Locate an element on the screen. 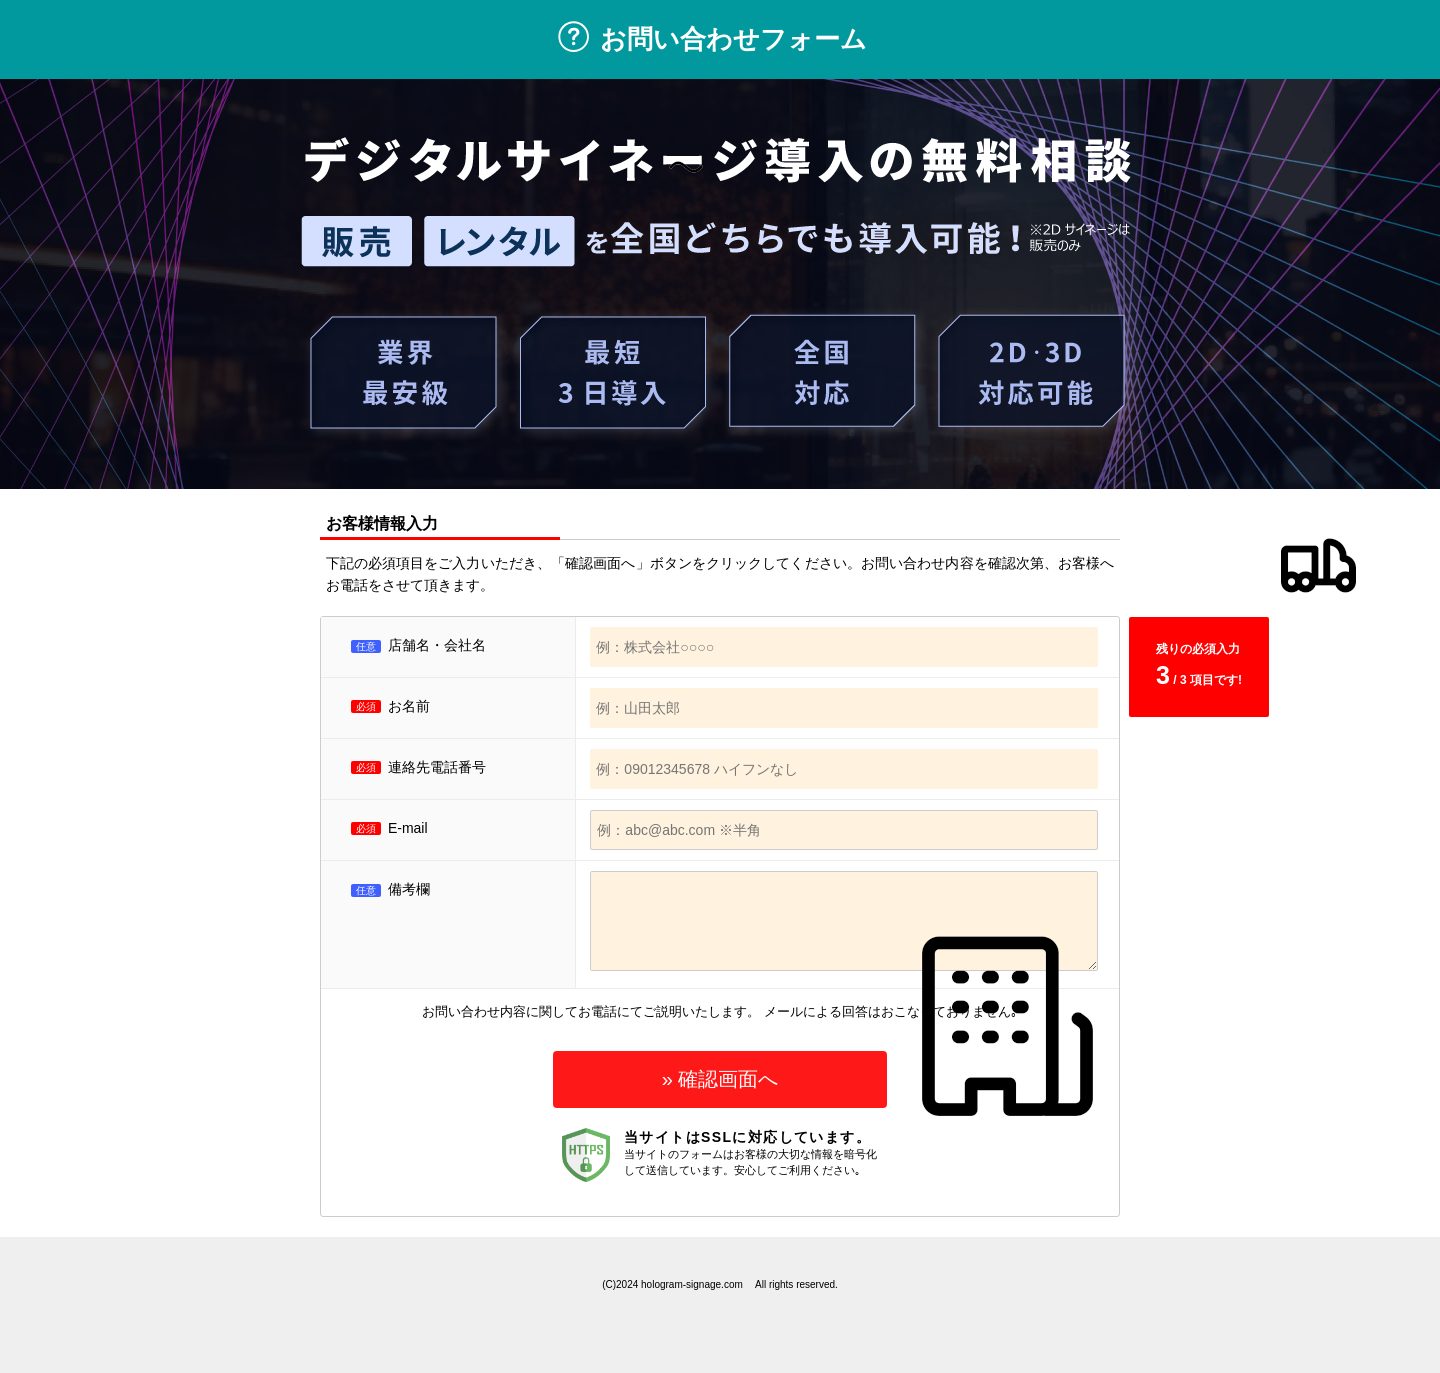  indicates approximate or similar value is located at coordinates (686, 167).